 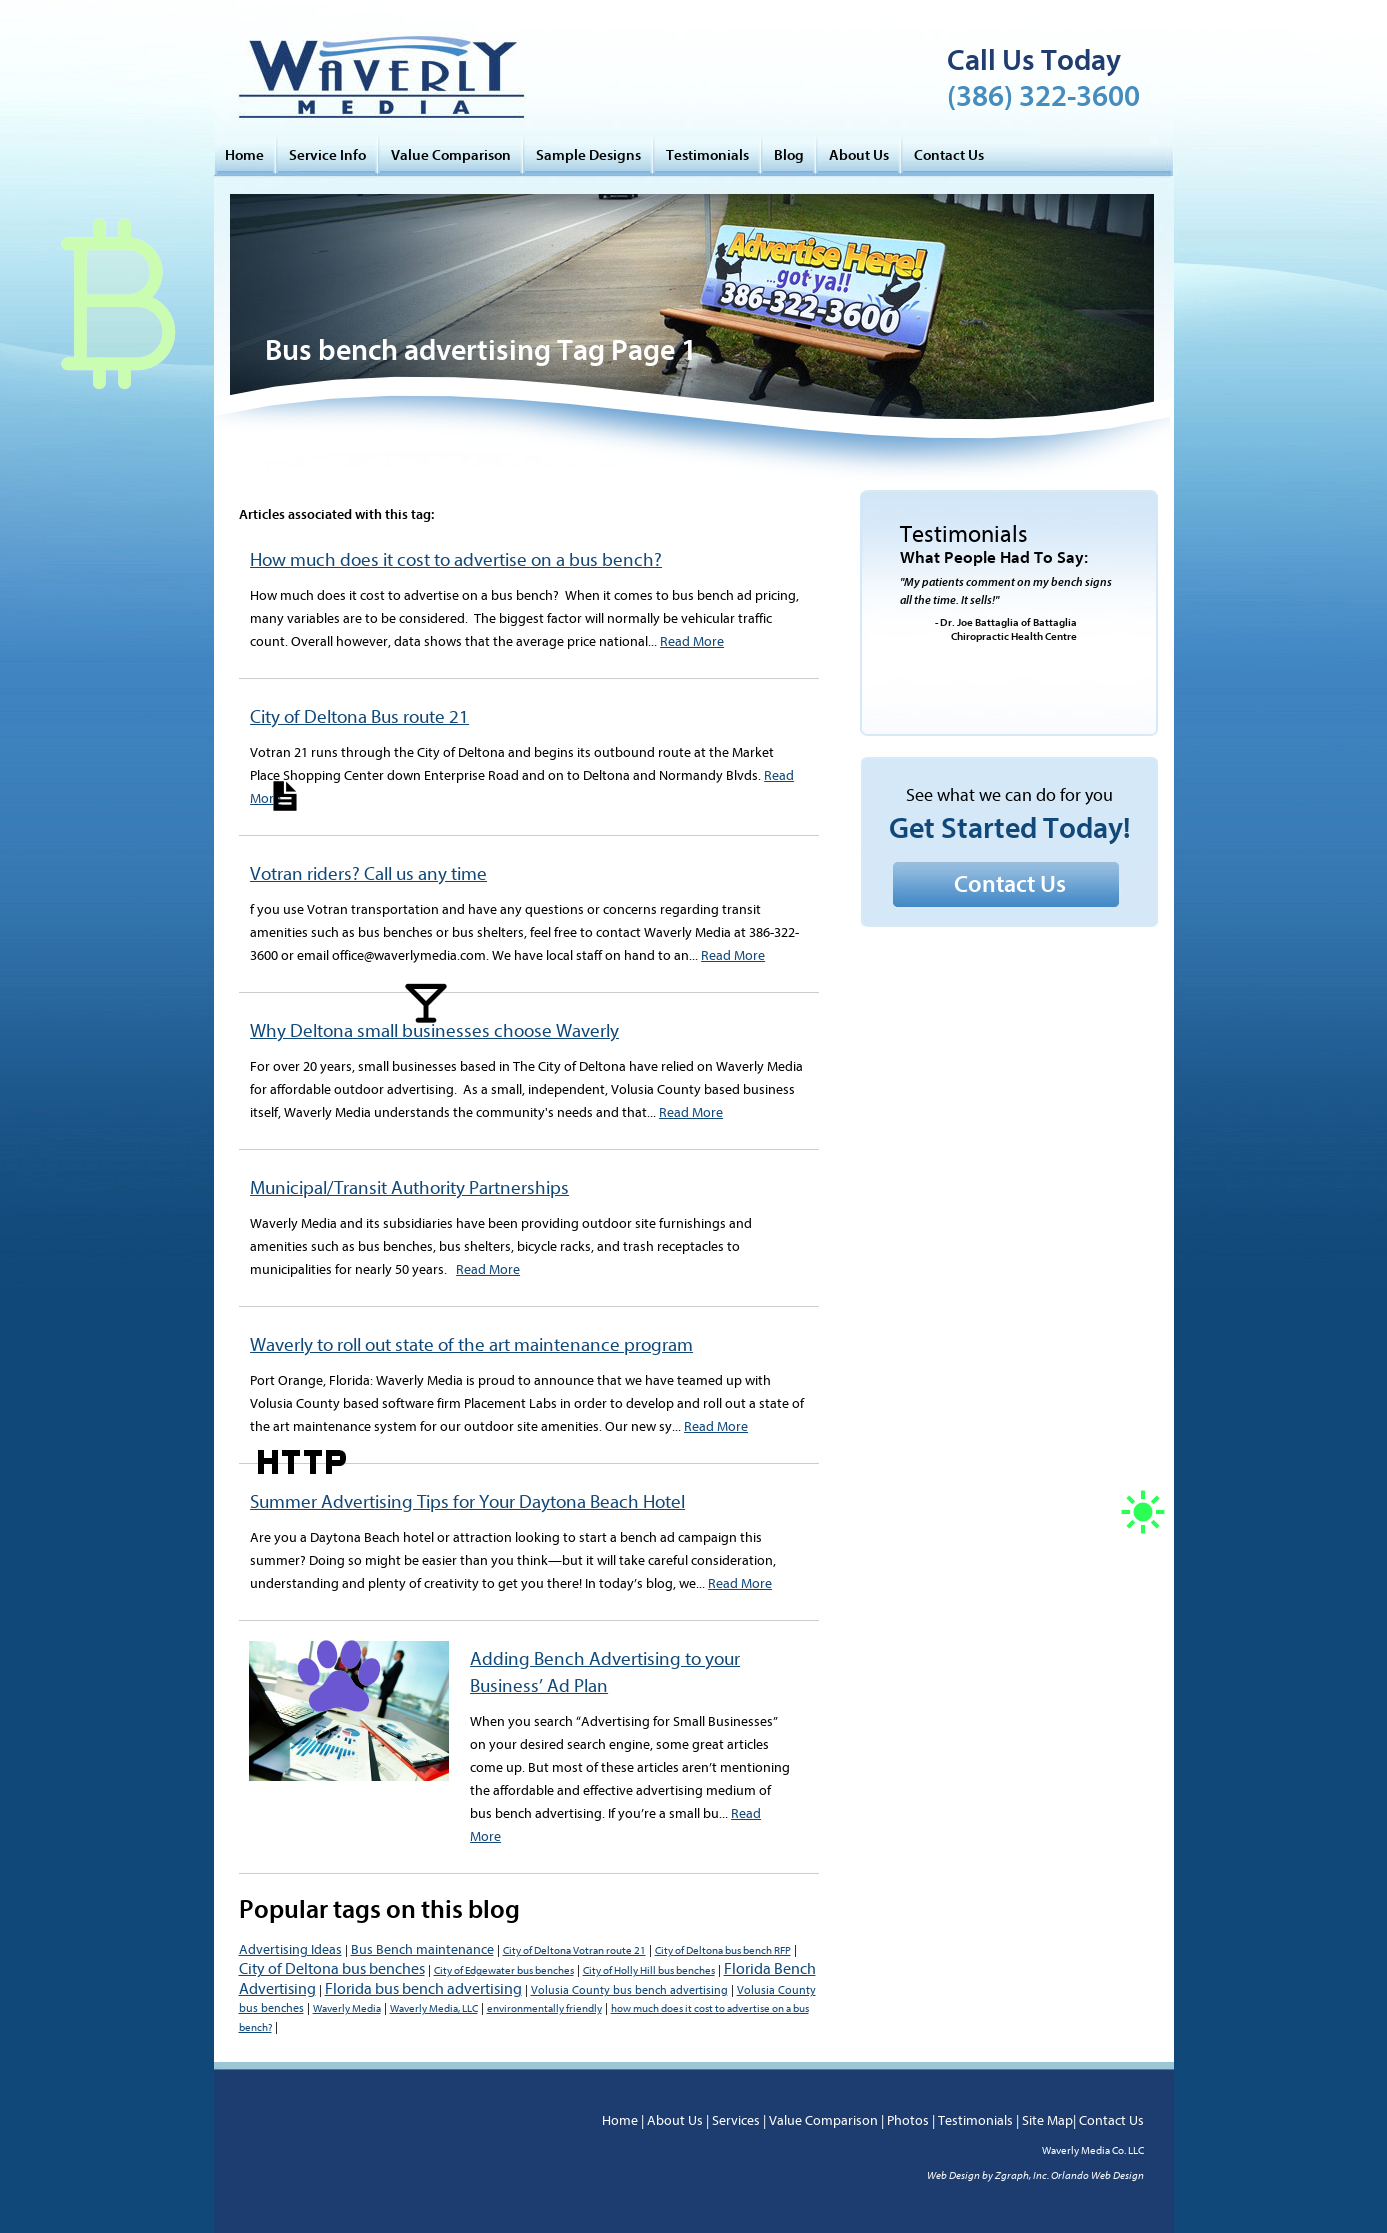 What do you see at coordinates (285, 796) in the screenshot?
I see `view document details` at bounding box center [285, 796].